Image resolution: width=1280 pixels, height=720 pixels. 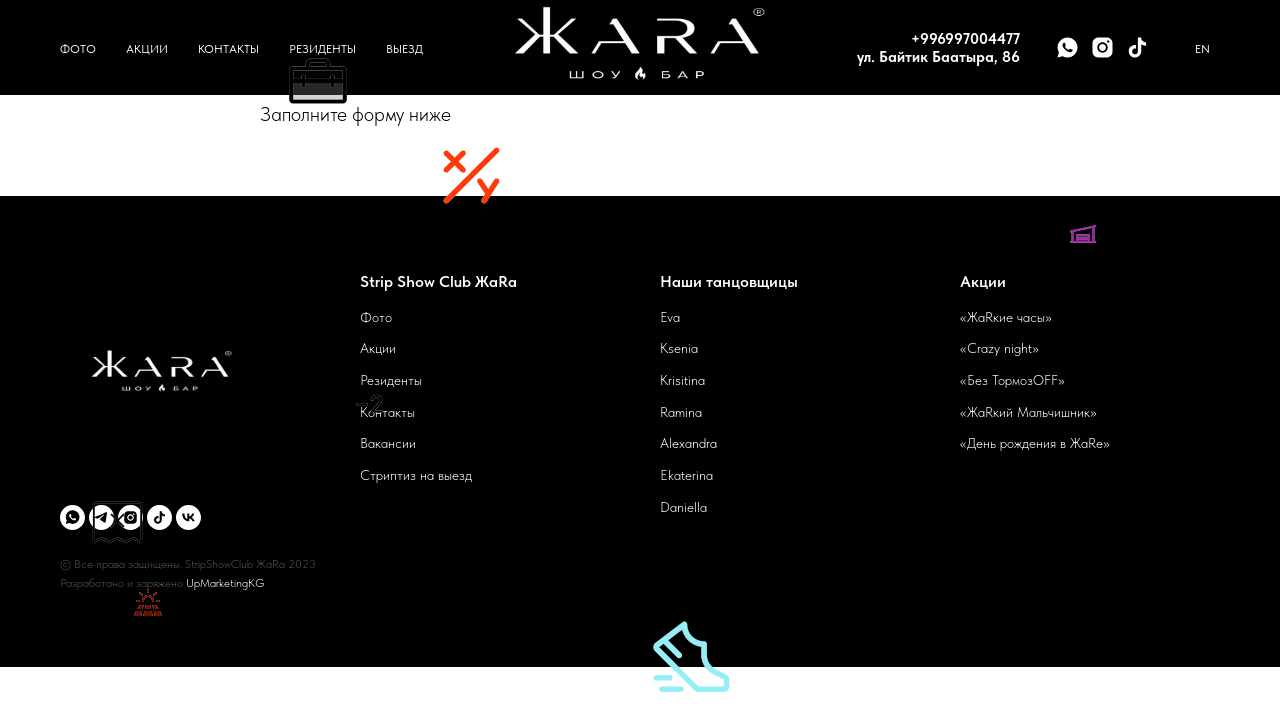 What do you see at coordinates (117, 522) in the screenshot?
I see `cancel or void a receipt` at bounding box center [117, 522].